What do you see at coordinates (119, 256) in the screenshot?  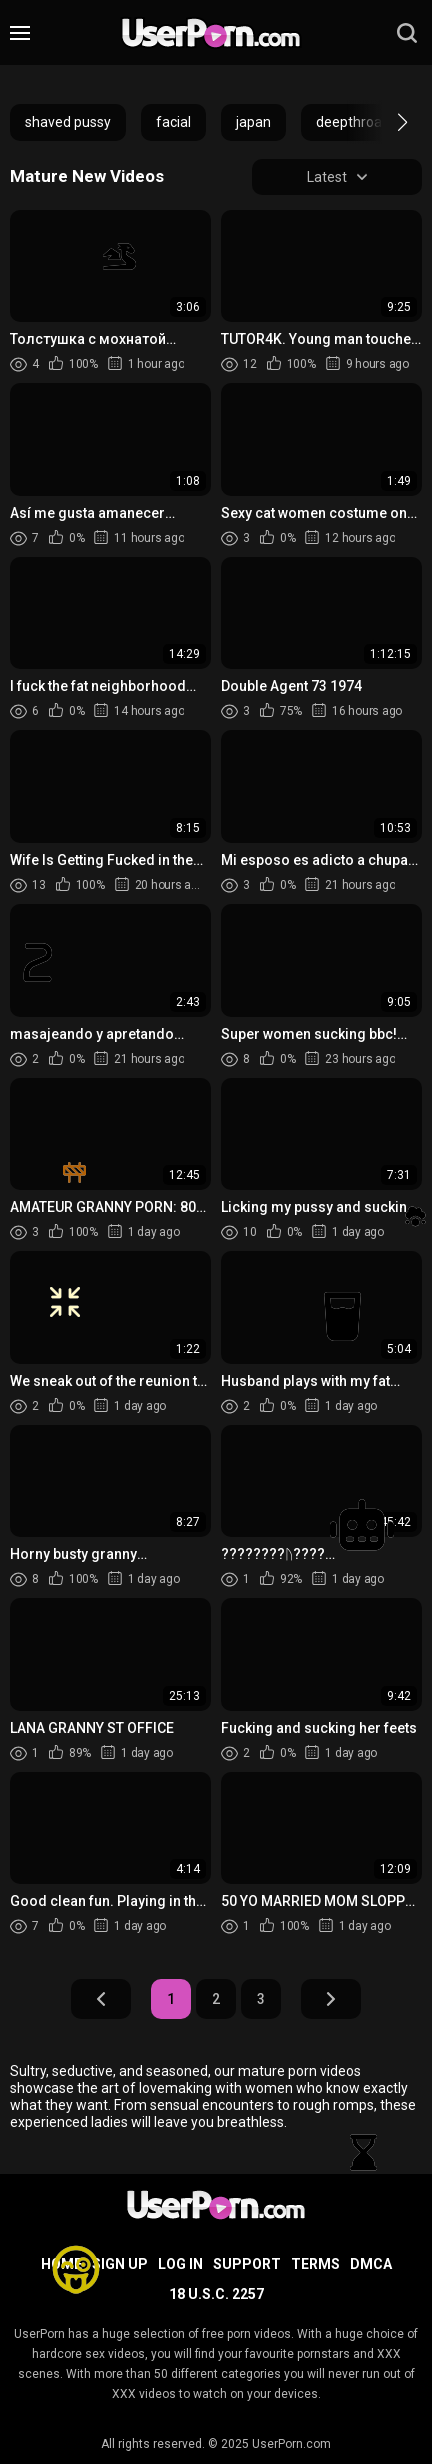 I see `access fantasy or gaming content` at bounding box center [119, 256].